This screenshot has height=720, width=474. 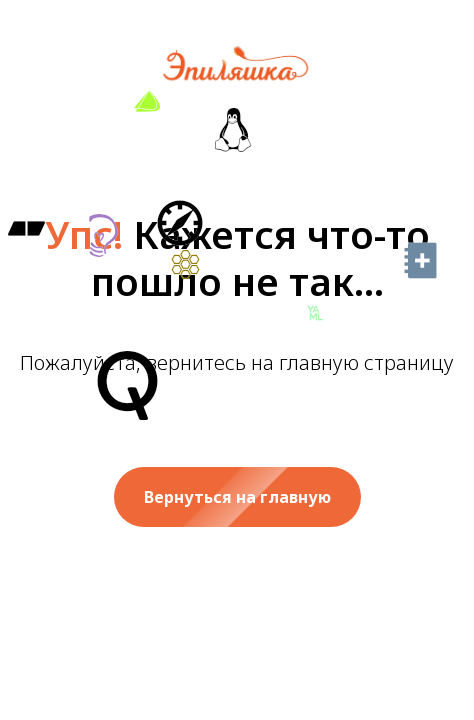 What do you see at coordinates (103, 235) in the screenshot?
I see `open jabber messaging app` at bounding box center [103, 235].